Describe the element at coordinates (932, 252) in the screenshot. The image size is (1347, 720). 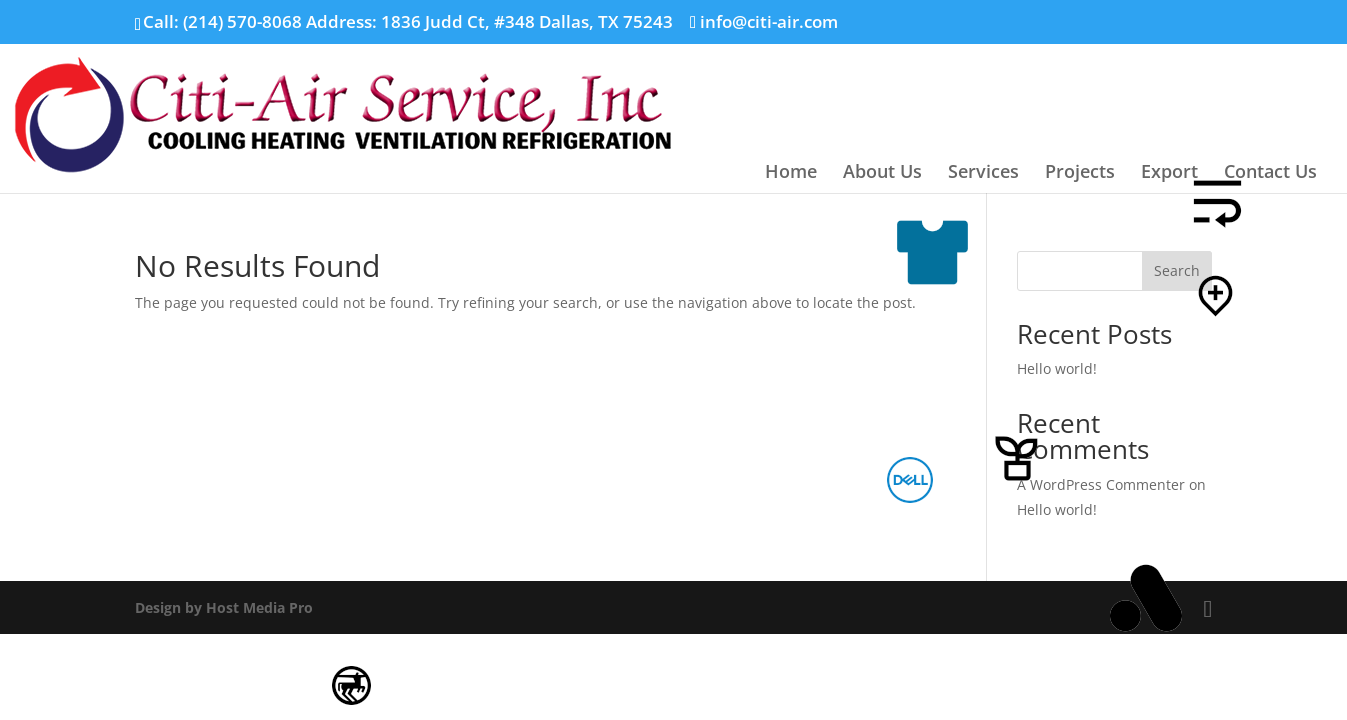
I see `browse clothing or apparel items` at that location.